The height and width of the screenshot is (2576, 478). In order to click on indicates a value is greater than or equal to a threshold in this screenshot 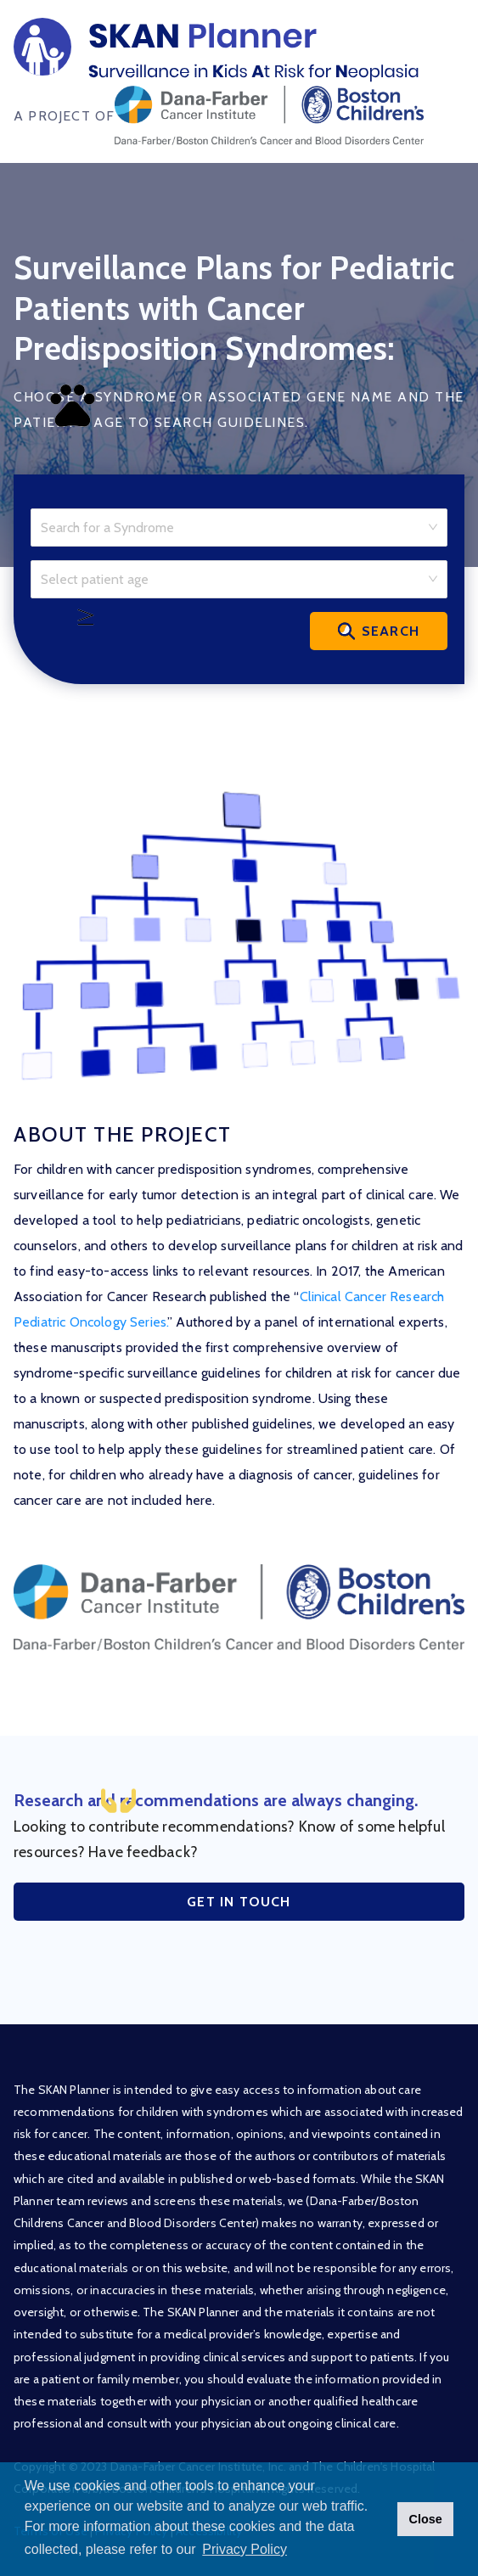, I will do `click(85, 617)`.